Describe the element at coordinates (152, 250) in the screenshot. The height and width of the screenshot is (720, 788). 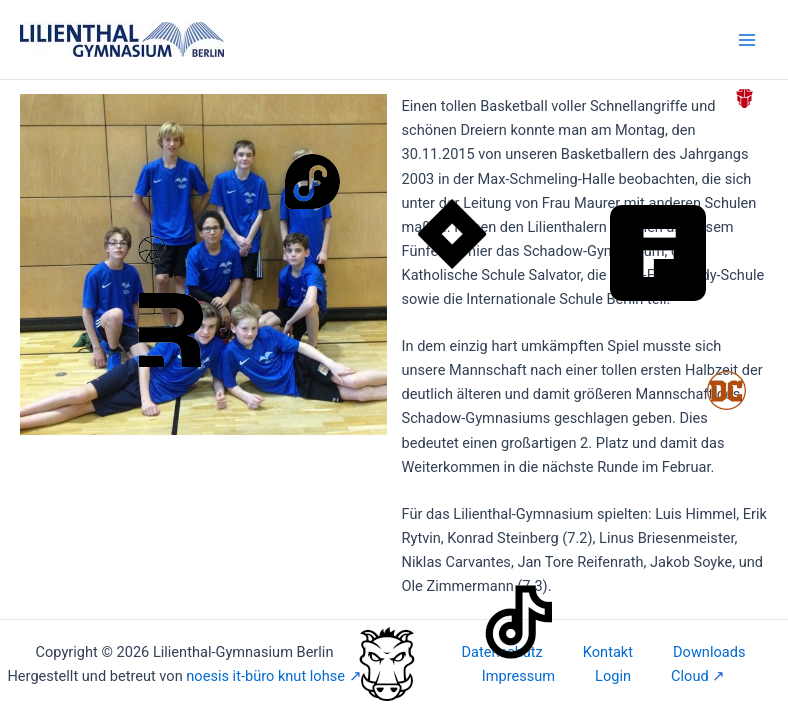
I see `open the Breaker podcast app` at that location.